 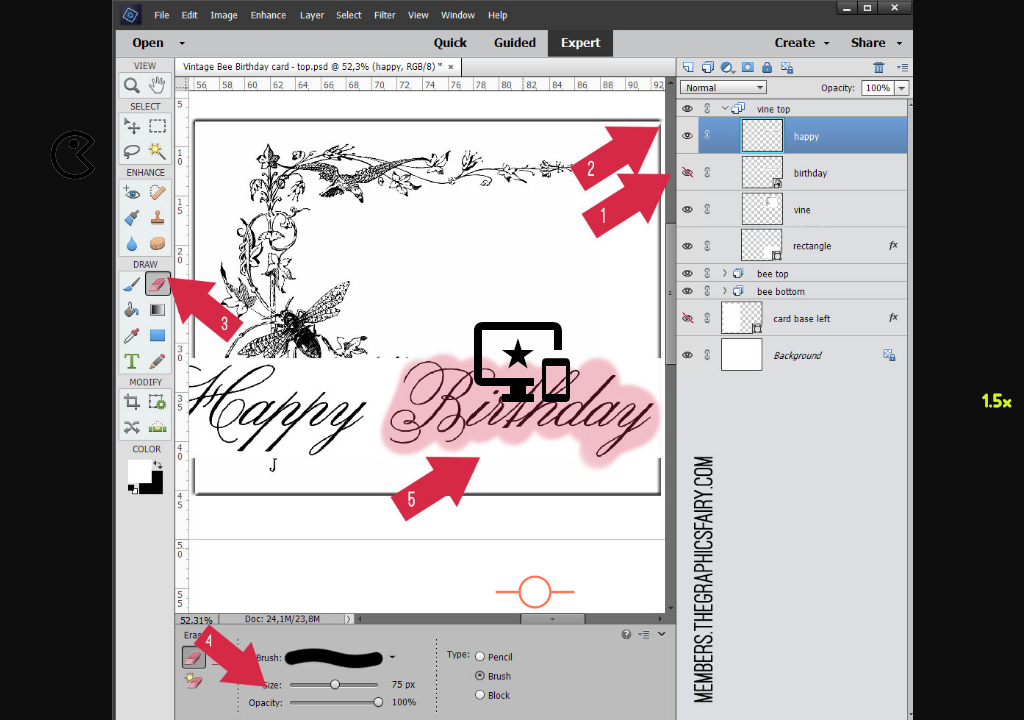 I want to click on view important or starred devices, so click(x=522, y=362).